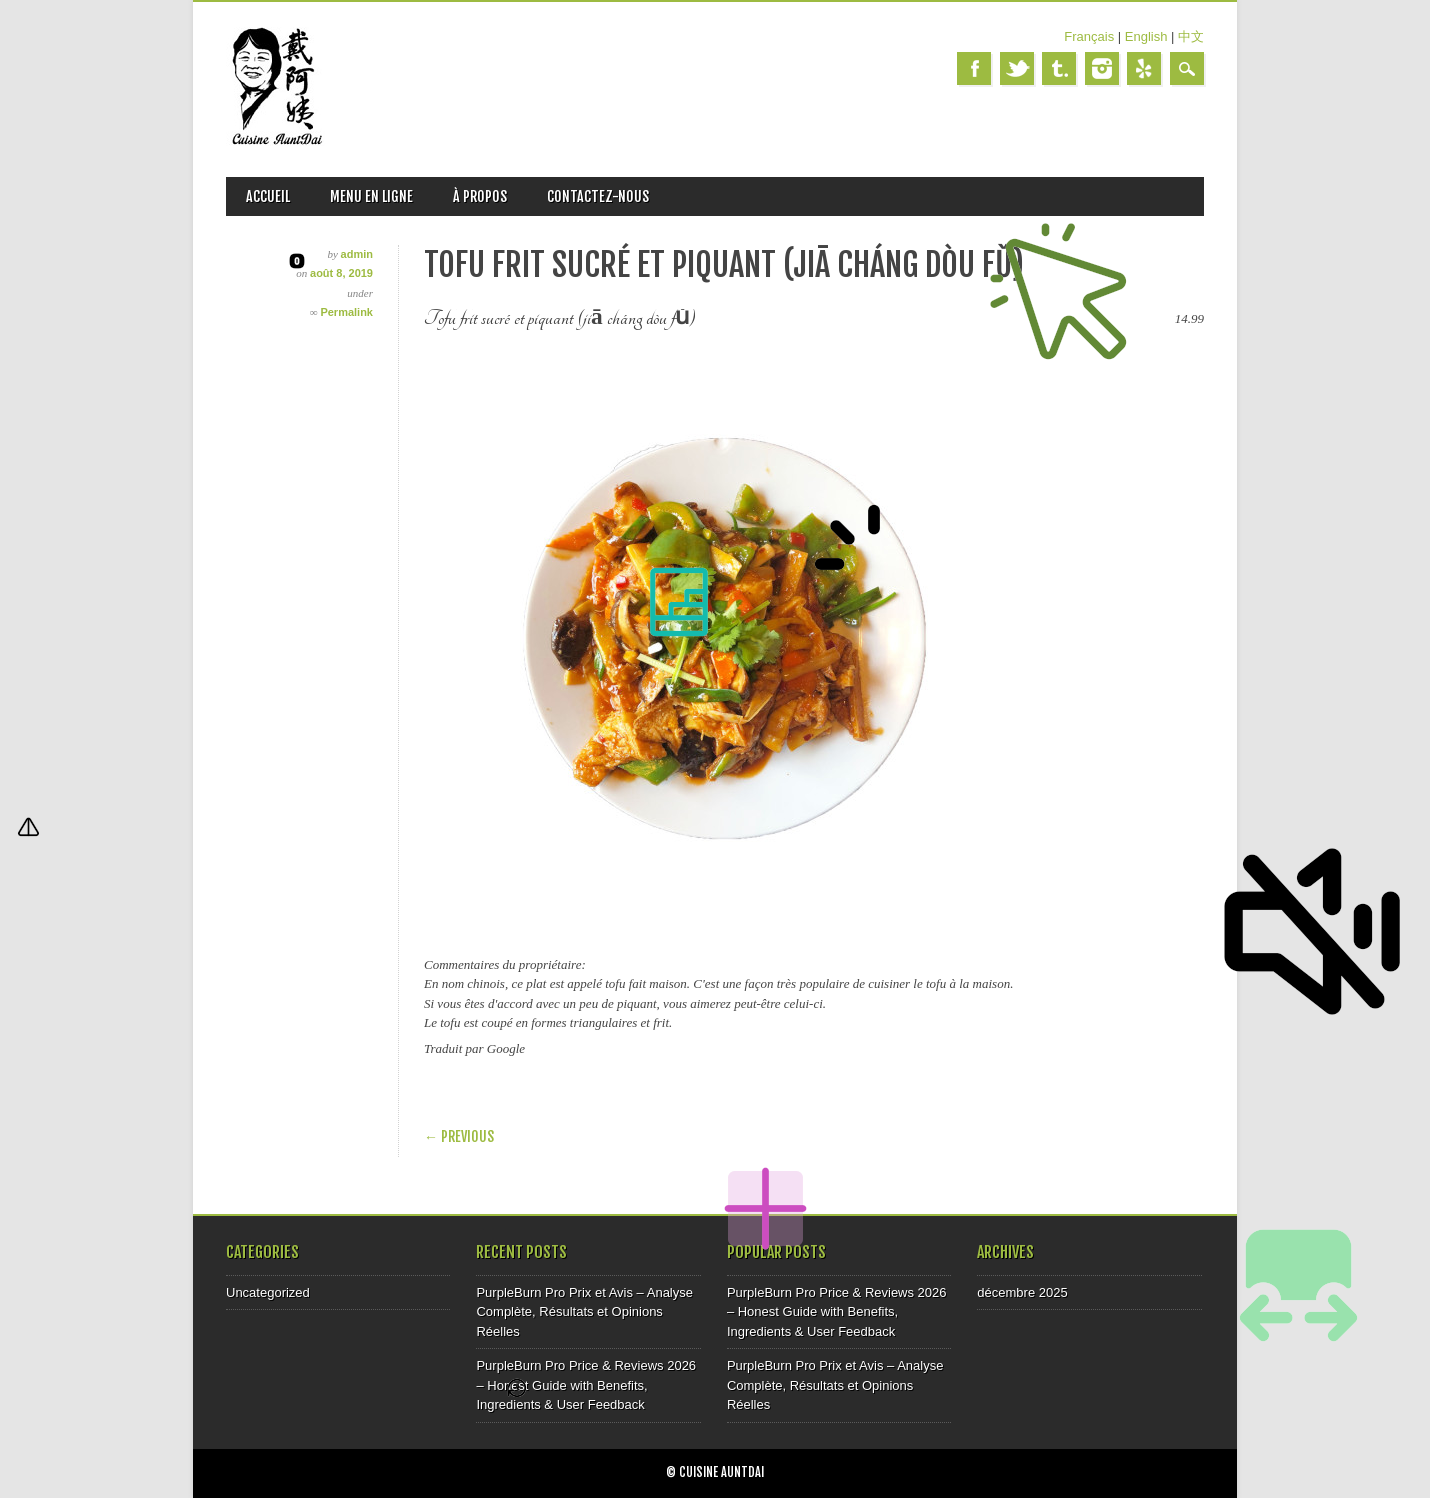 This screenshot has height=1498, width=1430. I want to click on access stairs or stairway directions, so click(679, 602).